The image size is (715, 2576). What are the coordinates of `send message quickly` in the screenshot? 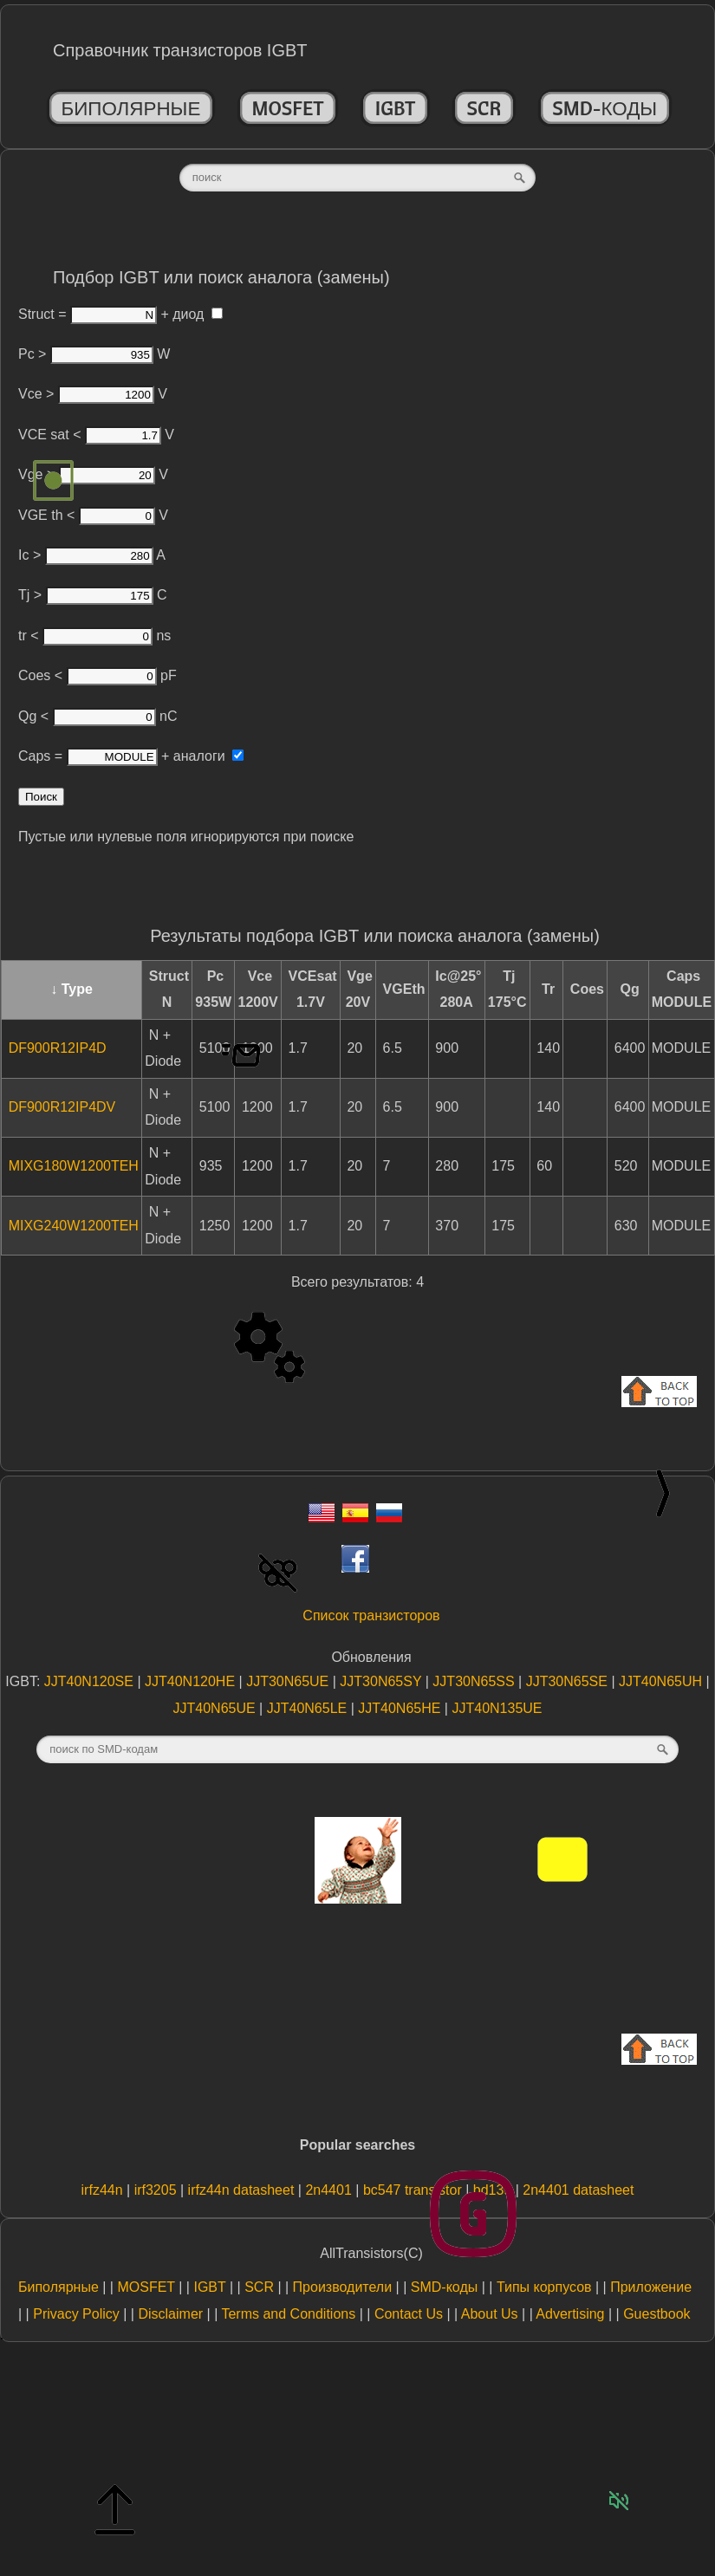 It's located at (241, 1055).